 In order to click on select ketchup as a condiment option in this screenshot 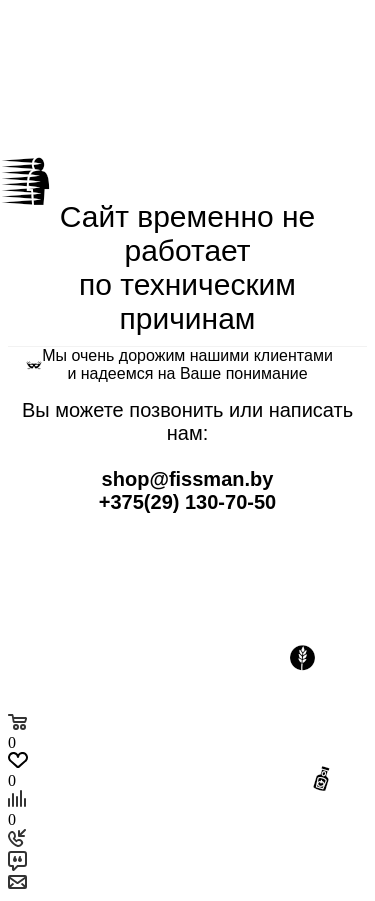, I will do `click(321, 778)`.